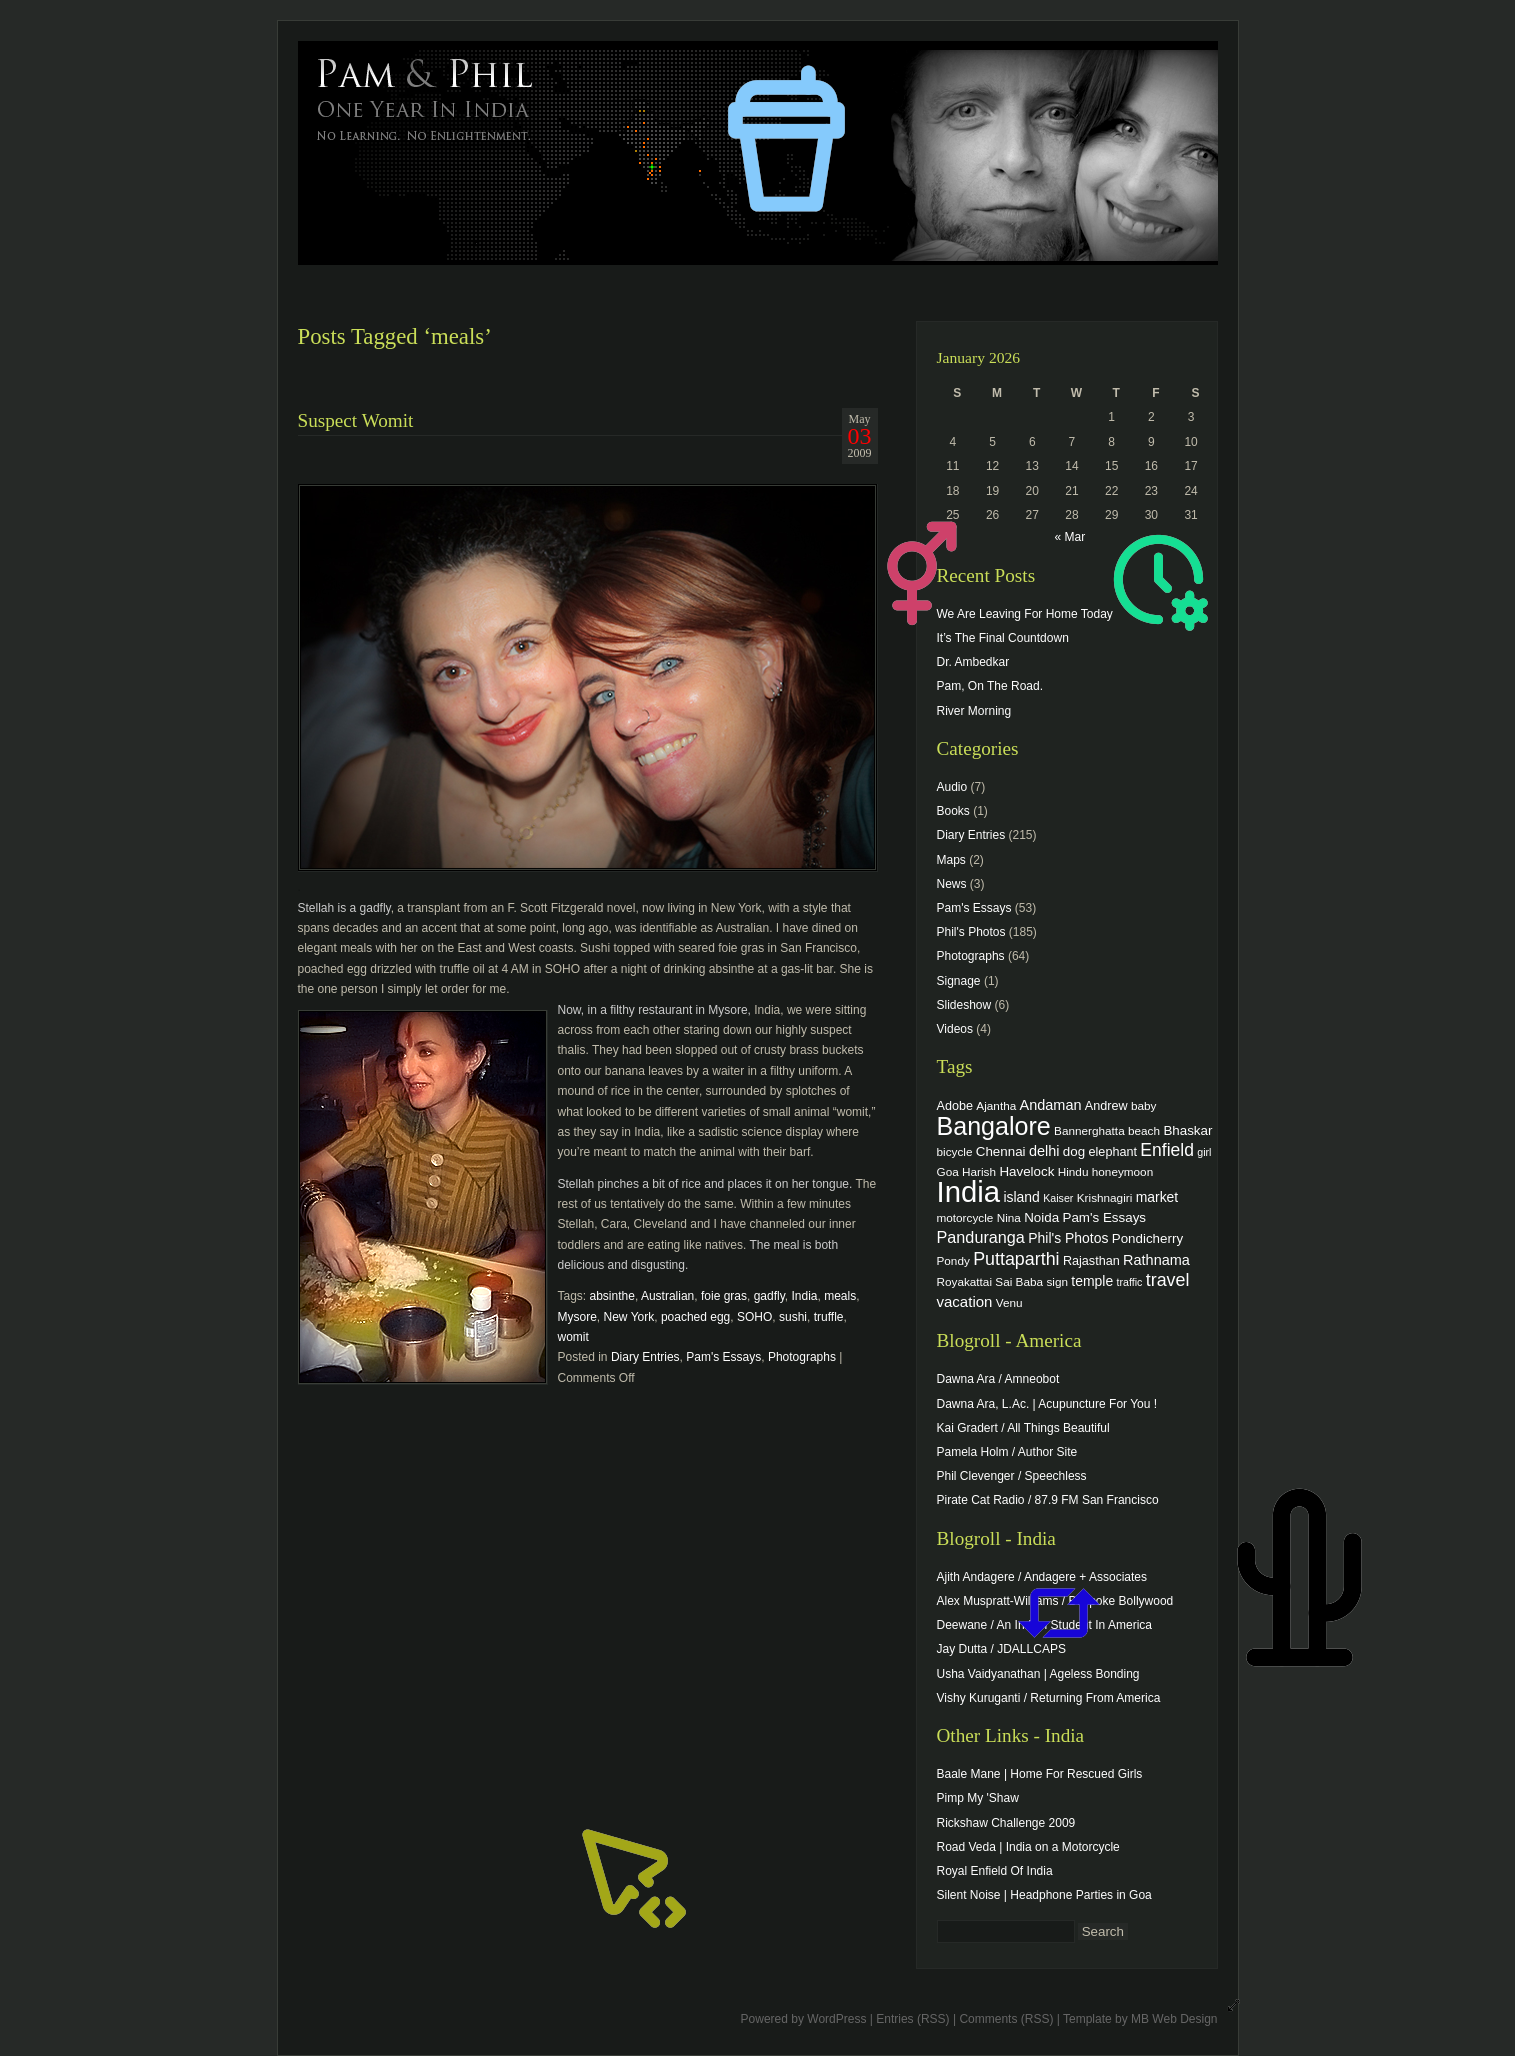  What do you see at coordinates (1059, 1613) in the screenshot?
I see `repost or share this content` at bounding box center [1059, 1613].